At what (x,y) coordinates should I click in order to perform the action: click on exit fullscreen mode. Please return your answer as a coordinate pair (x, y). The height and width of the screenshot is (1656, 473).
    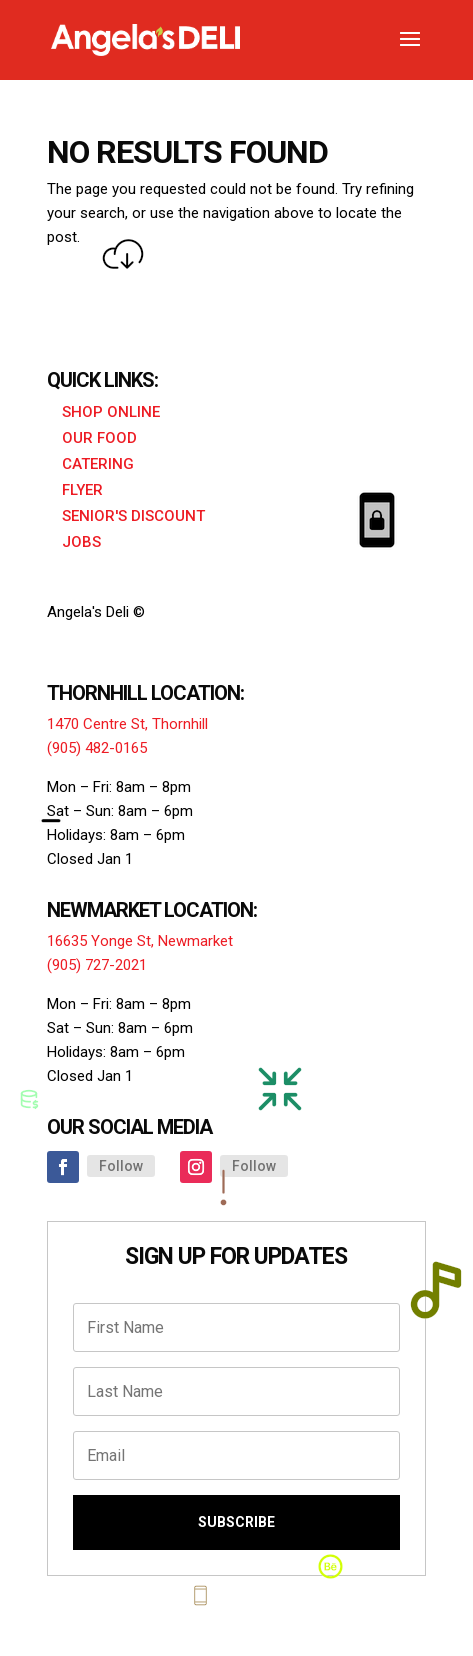
    Looking at the image, I should click on (280, 1089).